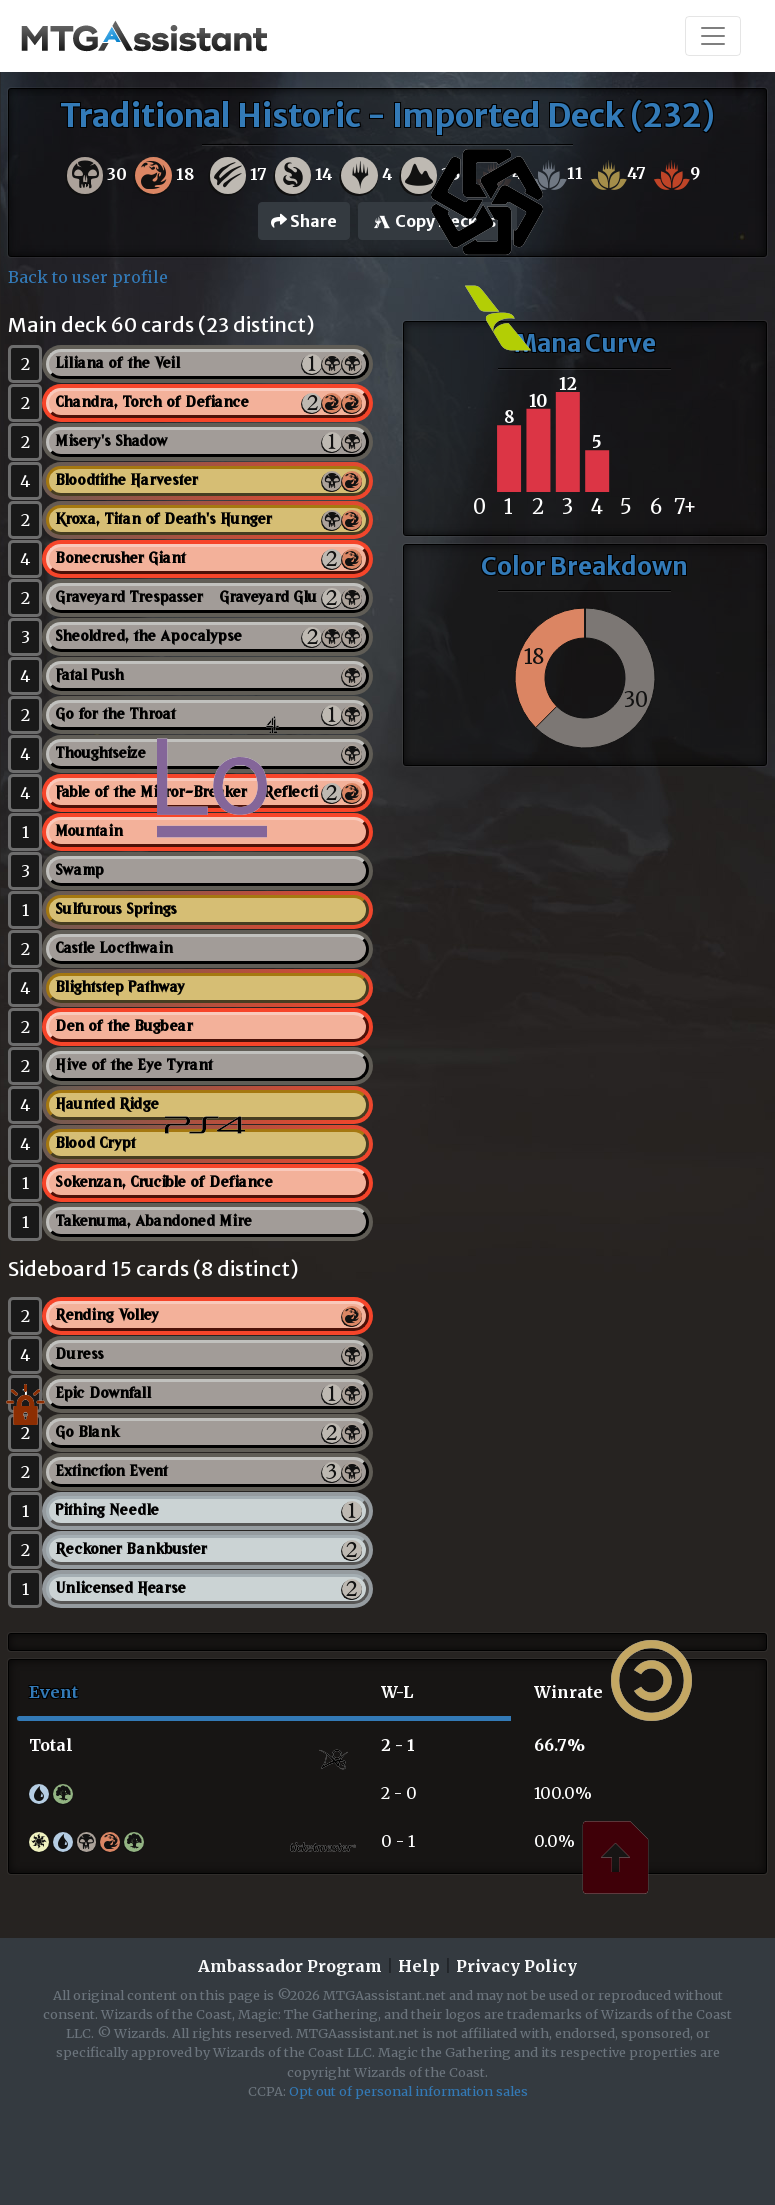  Describe the element at coordinates (615, 1857) in the screenshot. I see `upload a file or document` at that location.